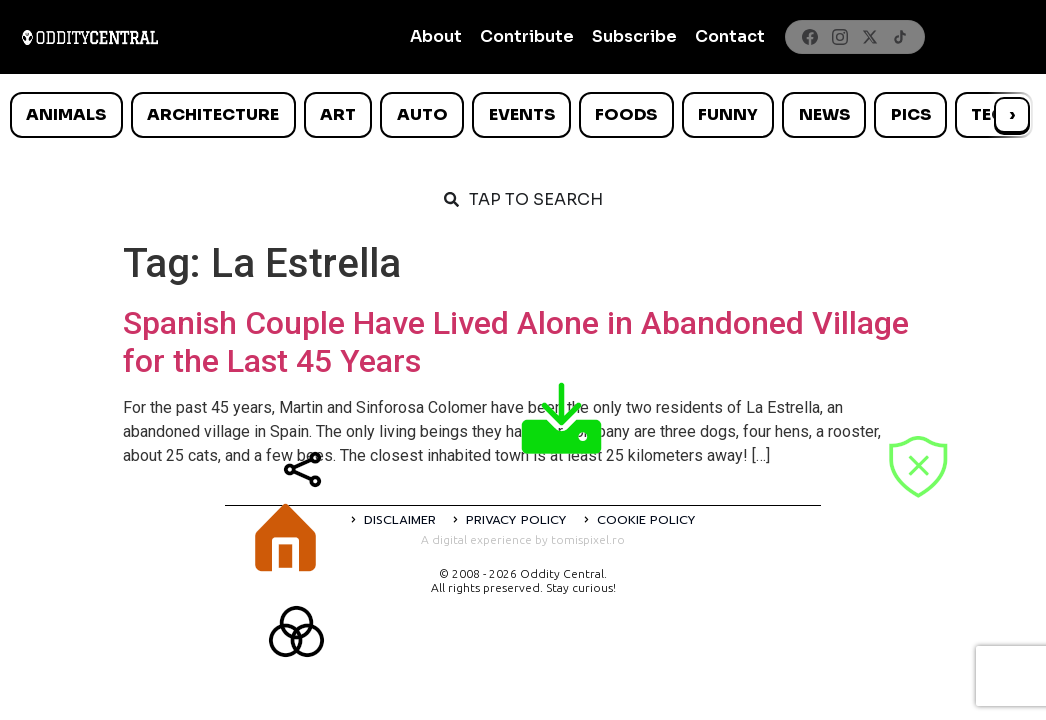 Image resolution: width=1046 pixels, height=720 pixels. I want to click on adjust color filter settings, so click(296, 631).